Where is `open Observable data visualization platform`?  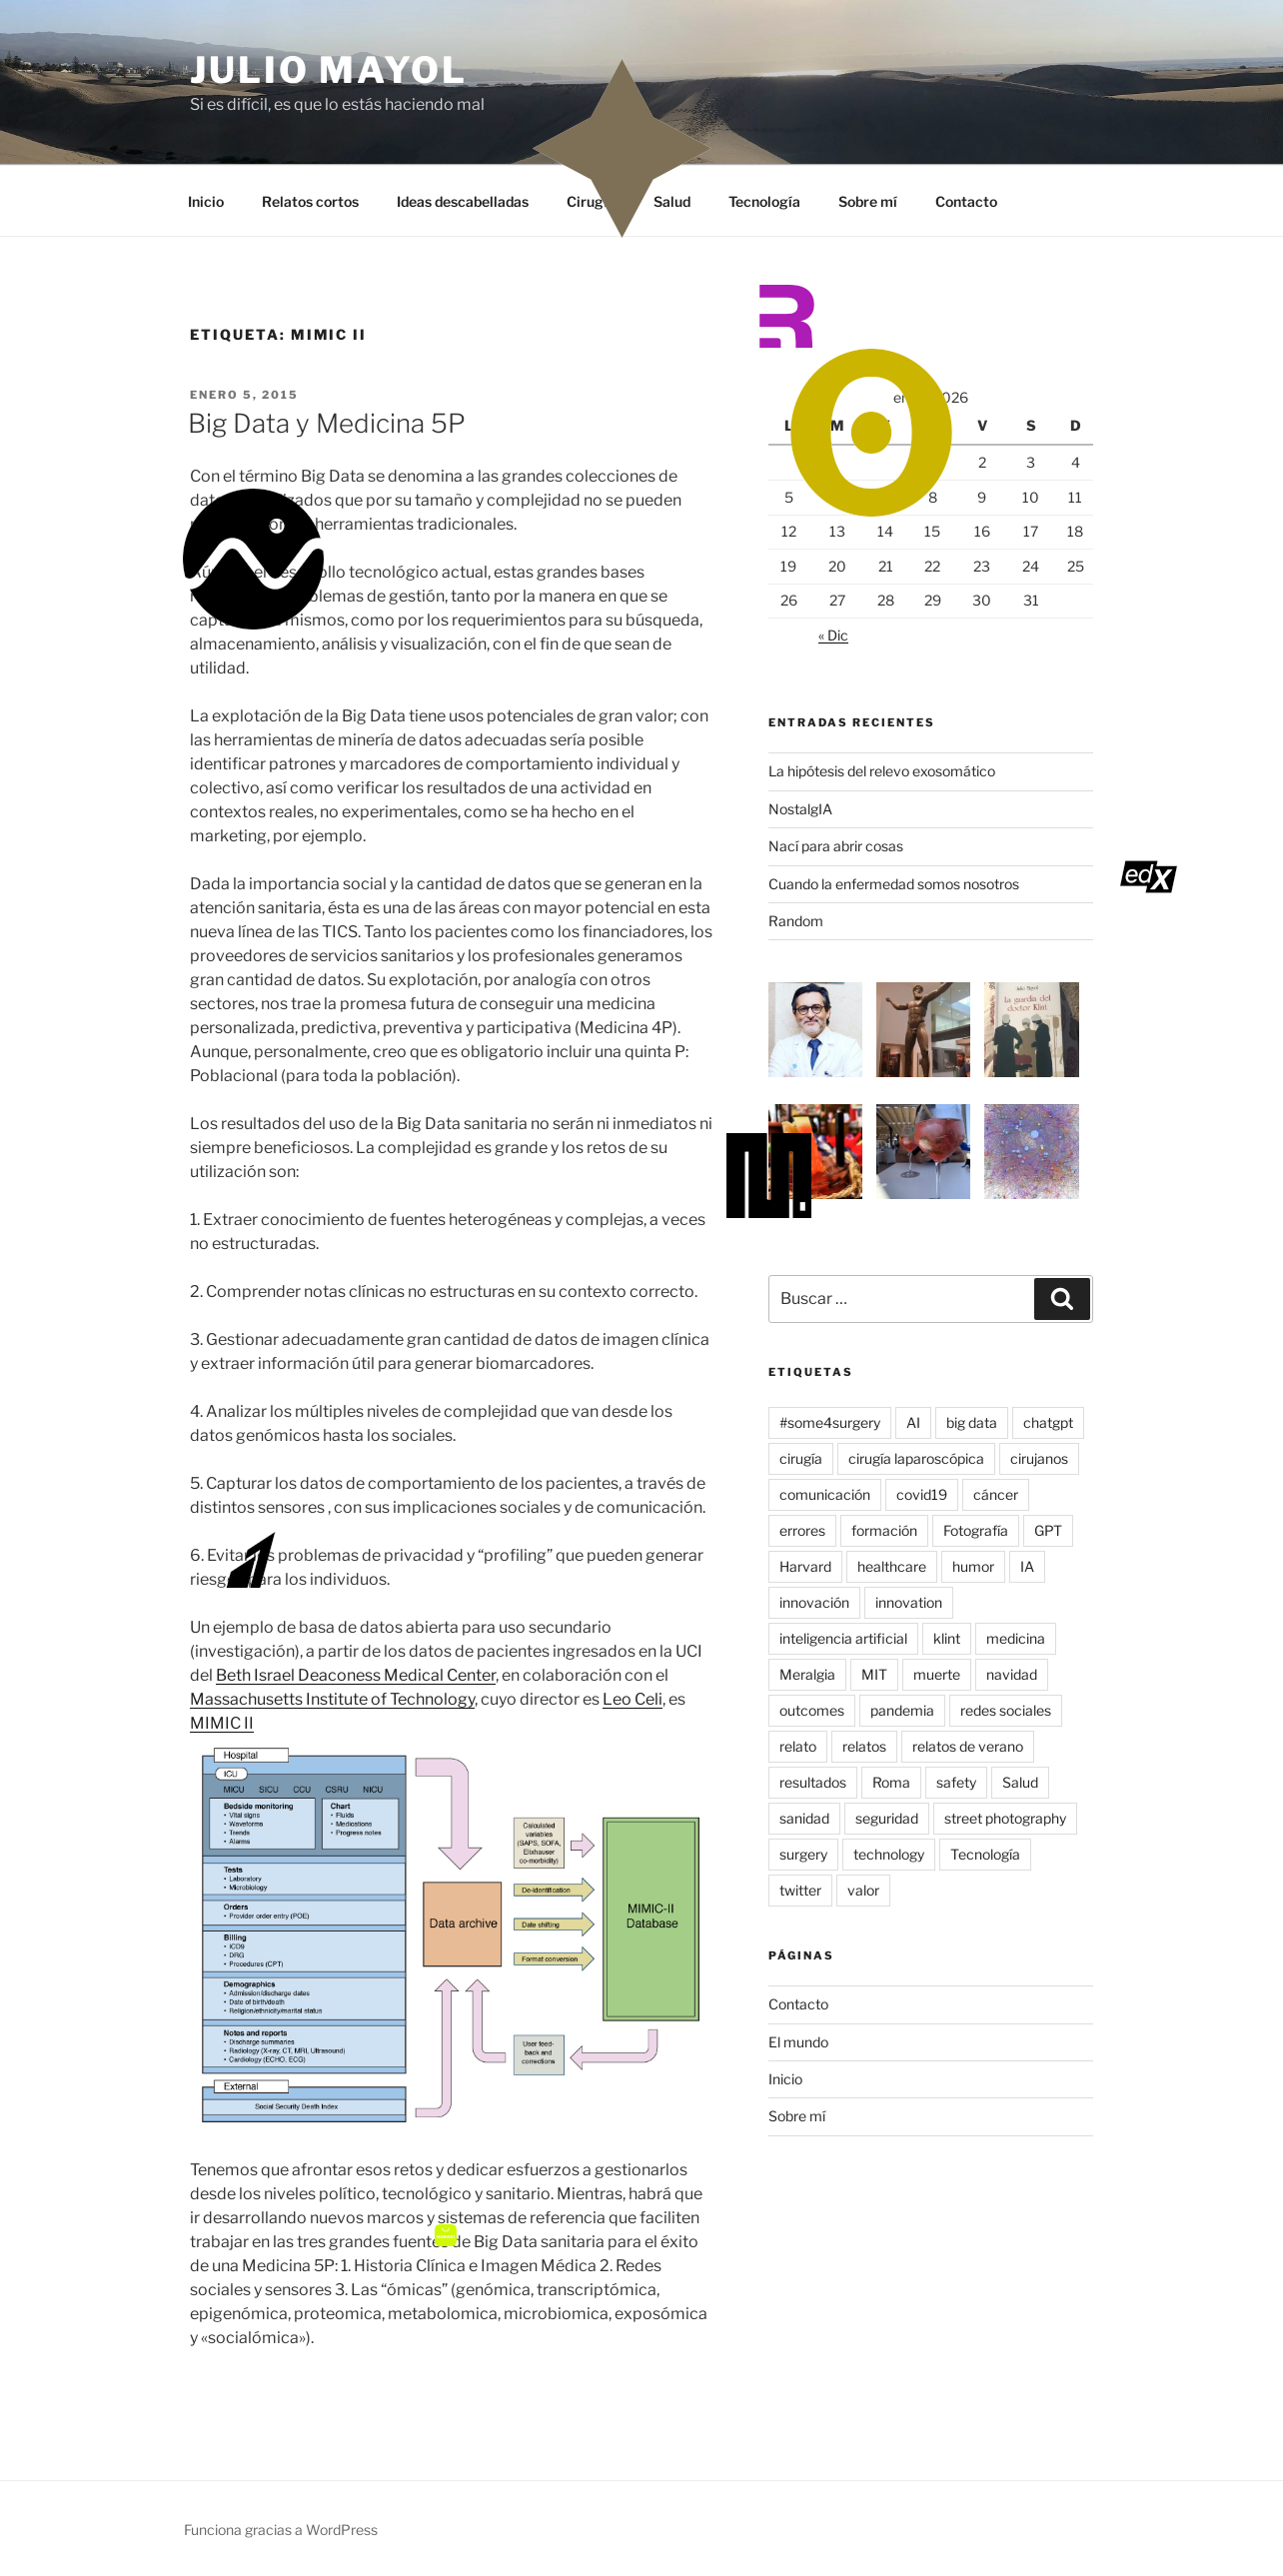
open Observable data visualization platform is located at coordinates (871, 433).